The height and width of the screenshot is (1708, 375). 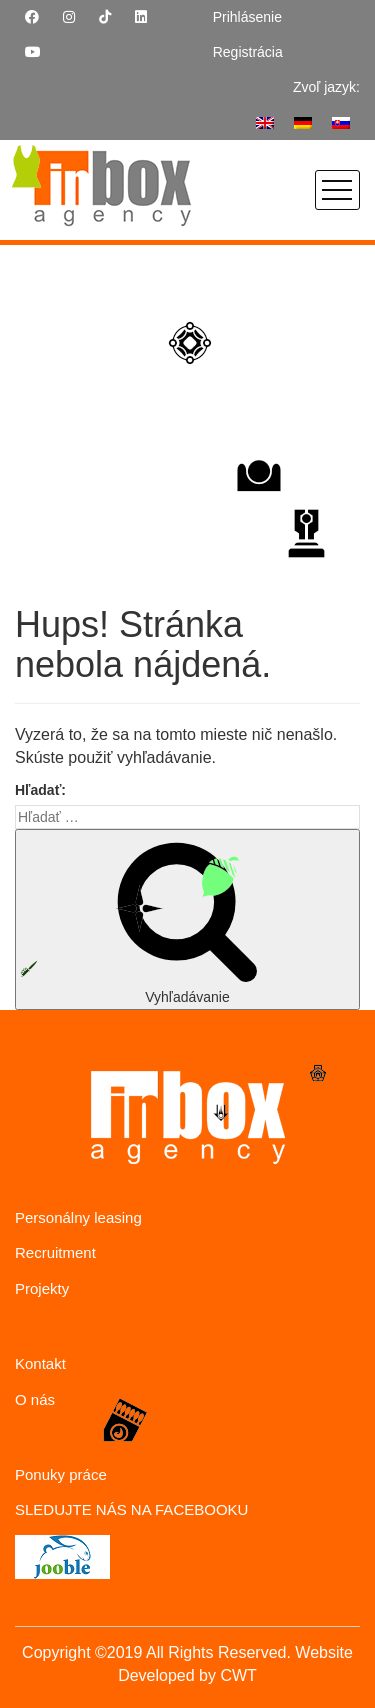 What do you see at coordinates (190, 343) in the screenshot?
I see `network or connection hub icon` at bounding box center [190, 343].